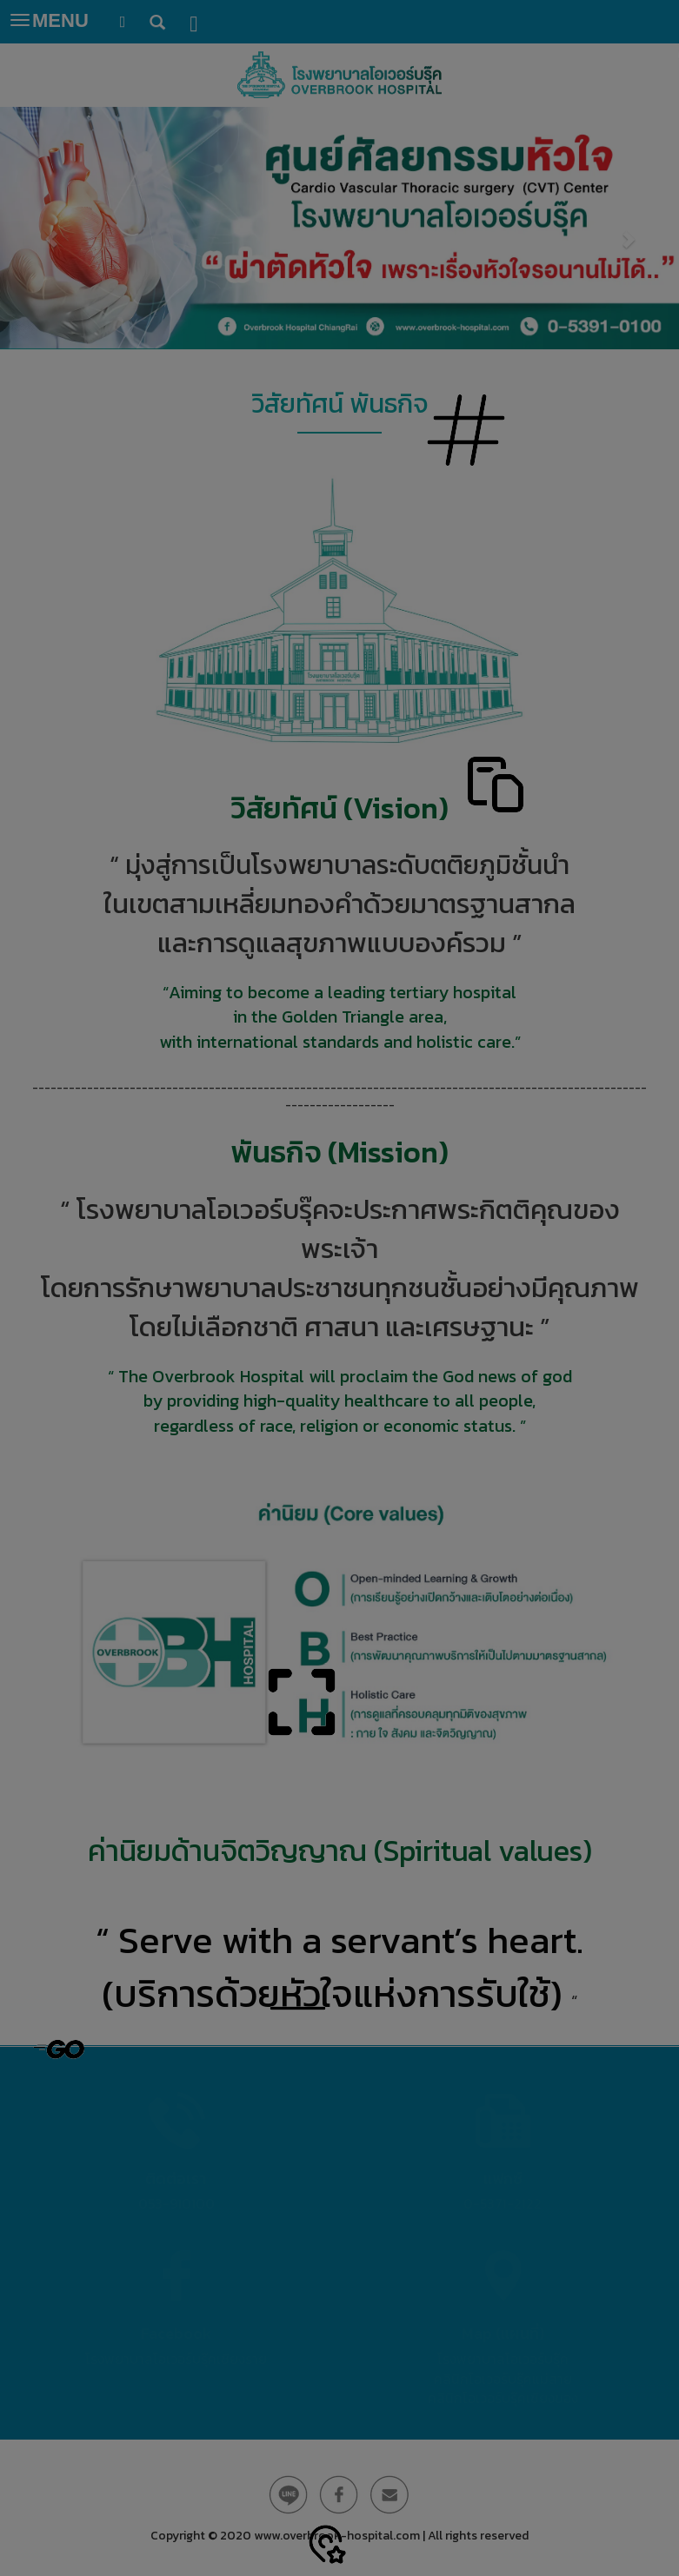 This screenshot has height=2576, width=679. I want to click on paste copied content from clipboard, so click(496, 785).